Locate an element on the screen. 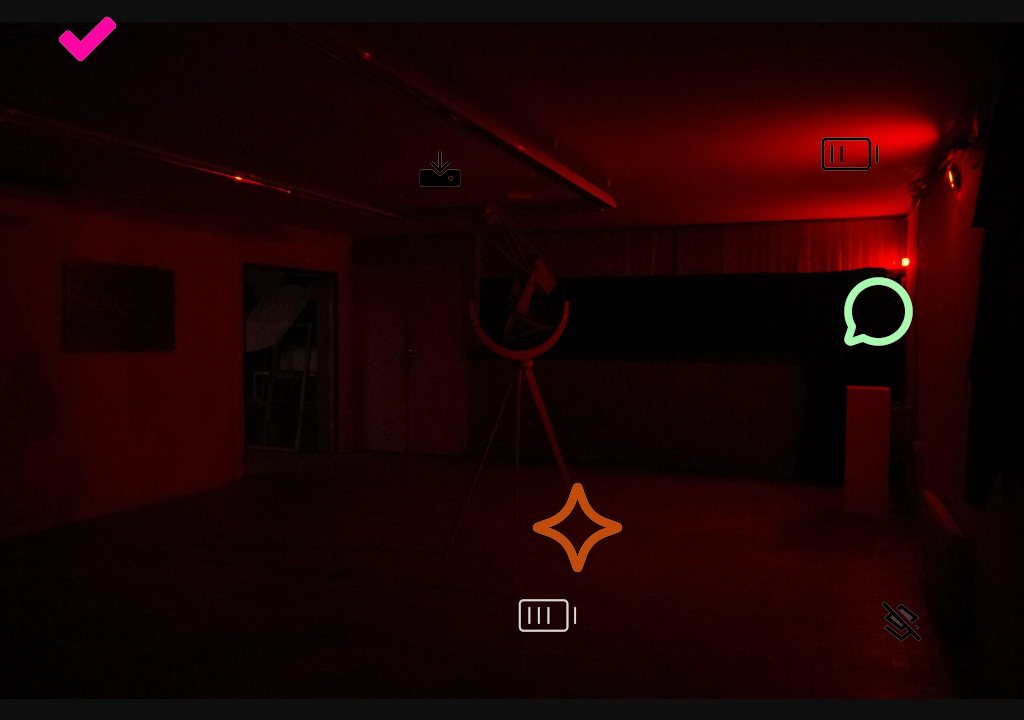 The image size is (1024, 720). indicates medium battery level is located at coordinates (849, 154).